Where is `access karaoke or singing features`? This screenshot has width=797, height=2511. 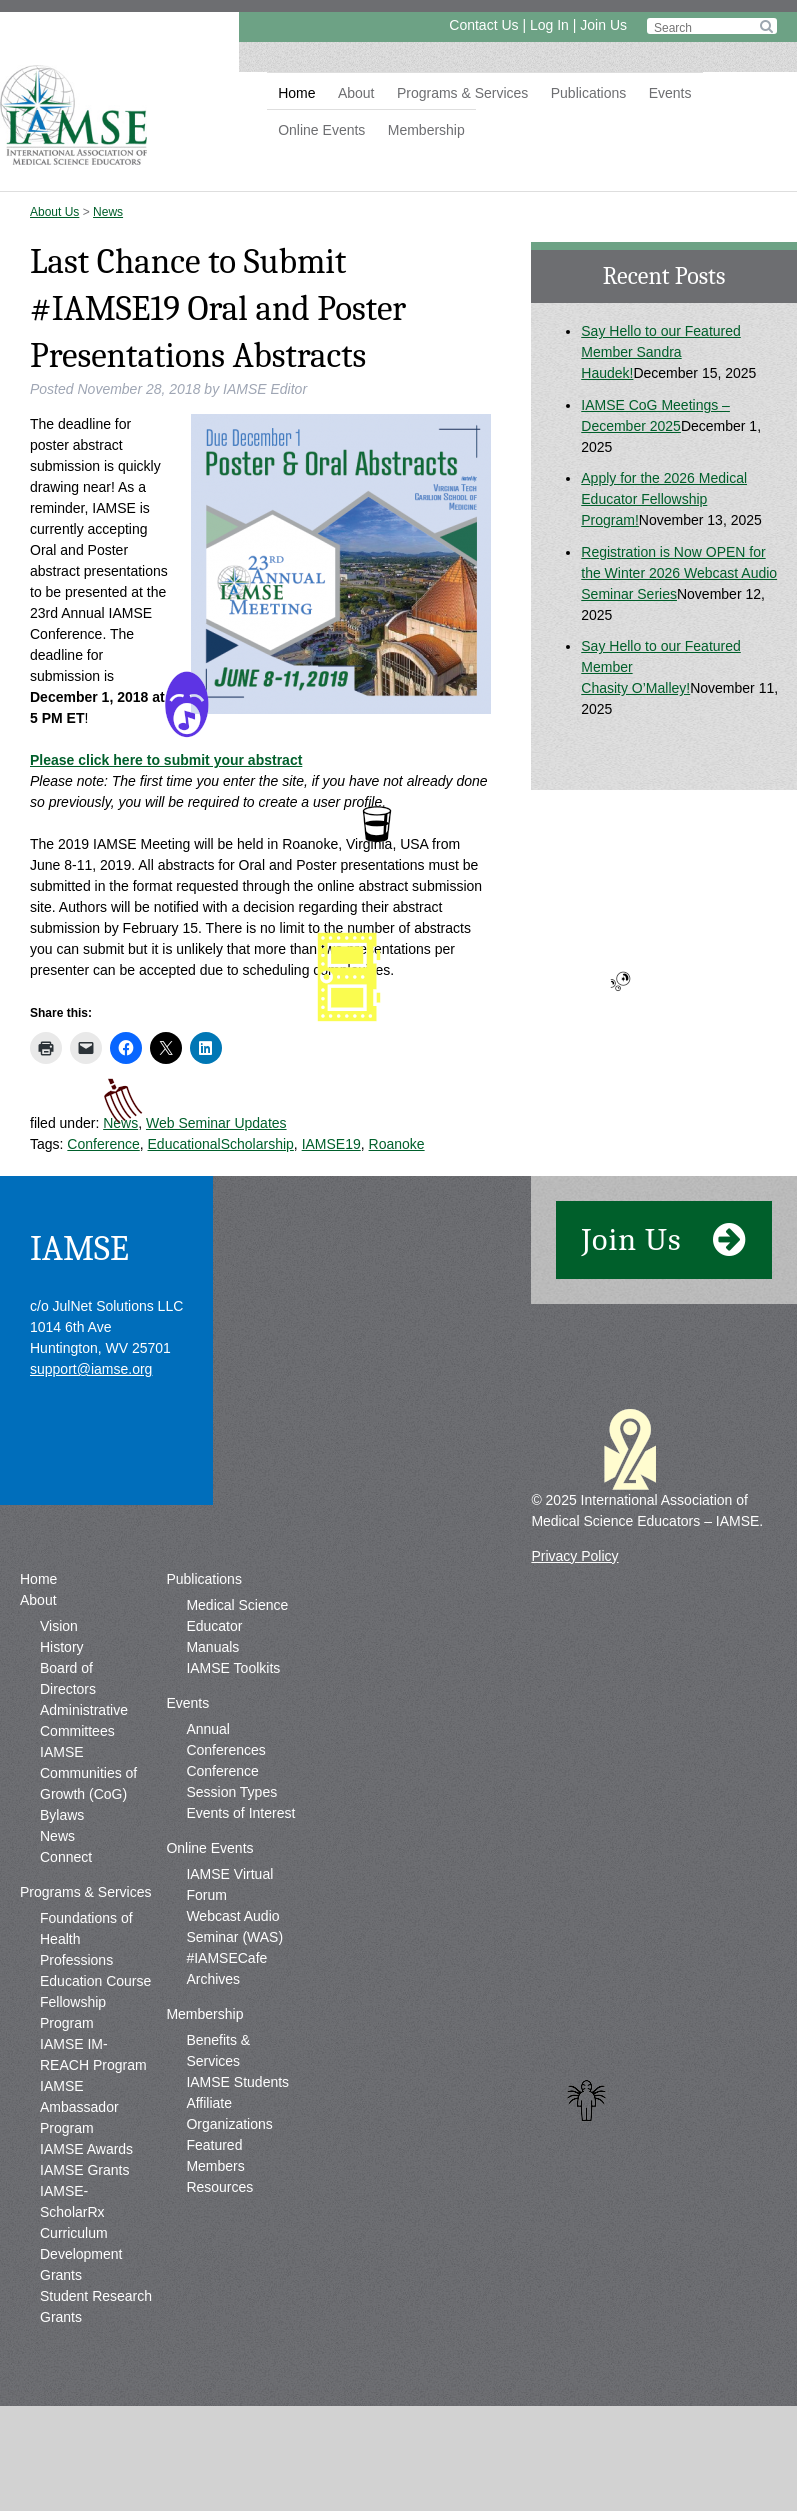 access karaoke or singing features is located at coordinates (187, 704).